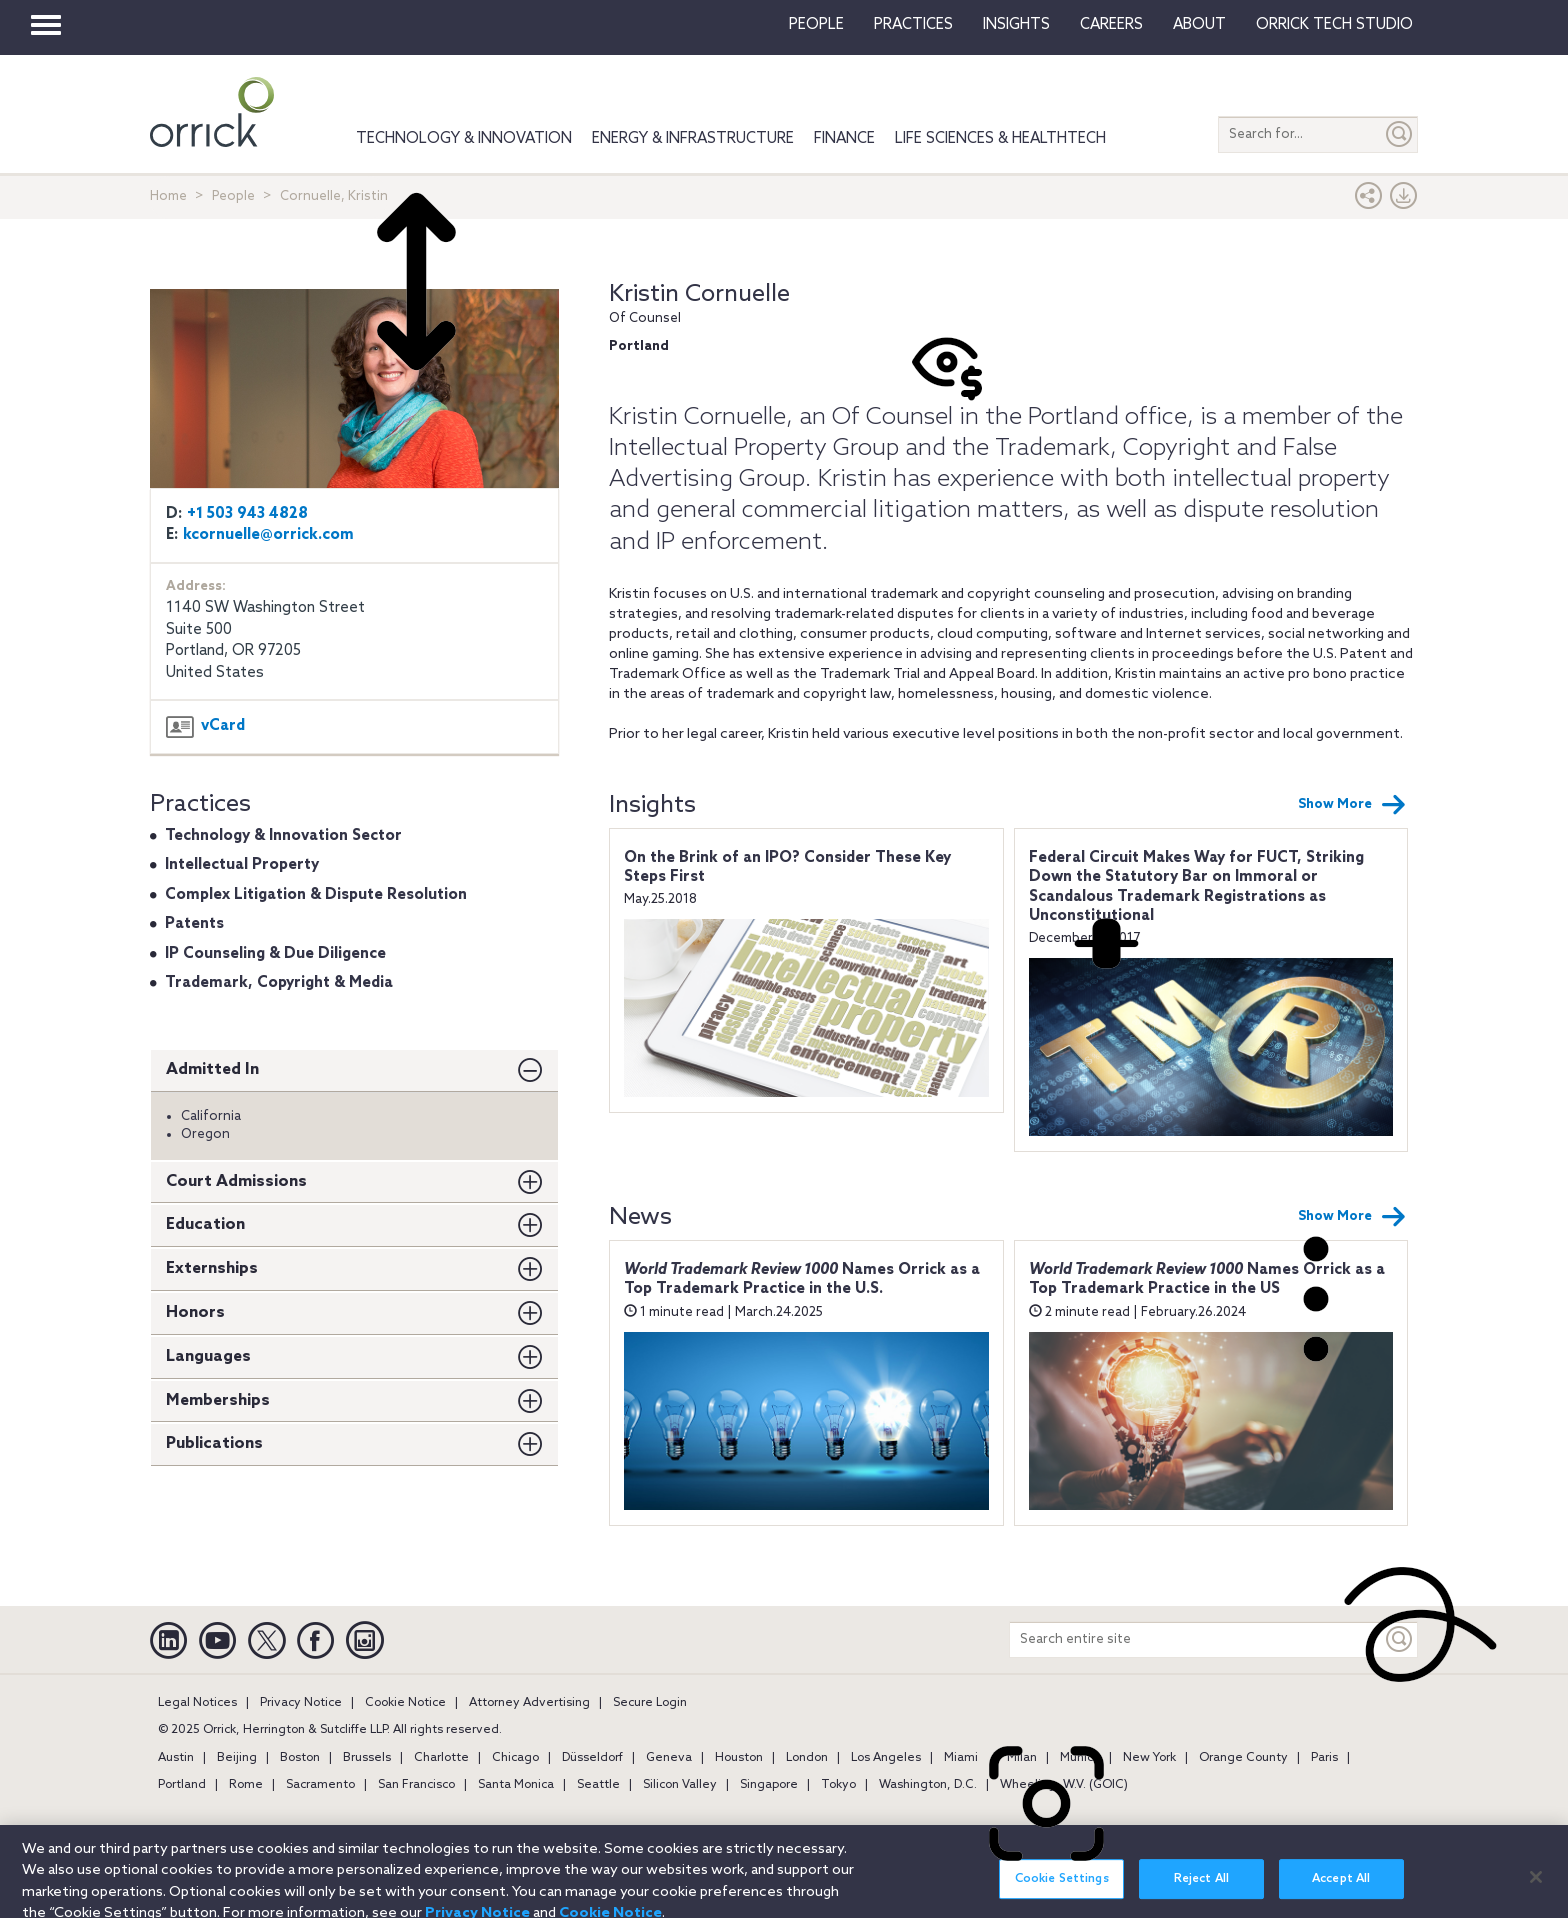 The width and height of the screenshot is (1568, 1918). Describe the element at coordinates (947, 362) in the screenshot. I see `view pricing or cost details` at that location.